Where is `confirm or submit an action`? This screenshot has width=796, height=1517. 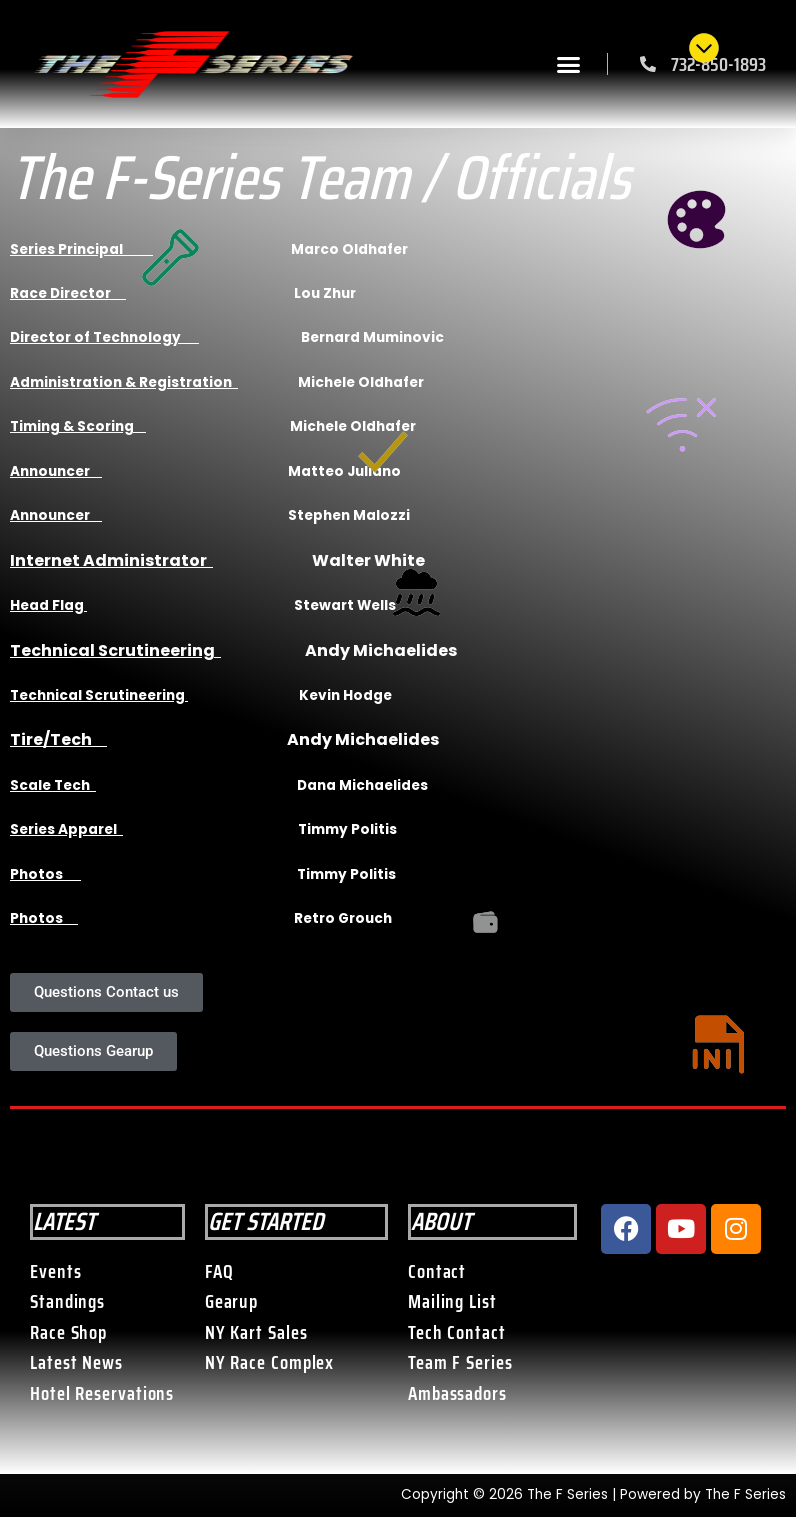
confirm or submit an action is located at coordinates (383, 452).